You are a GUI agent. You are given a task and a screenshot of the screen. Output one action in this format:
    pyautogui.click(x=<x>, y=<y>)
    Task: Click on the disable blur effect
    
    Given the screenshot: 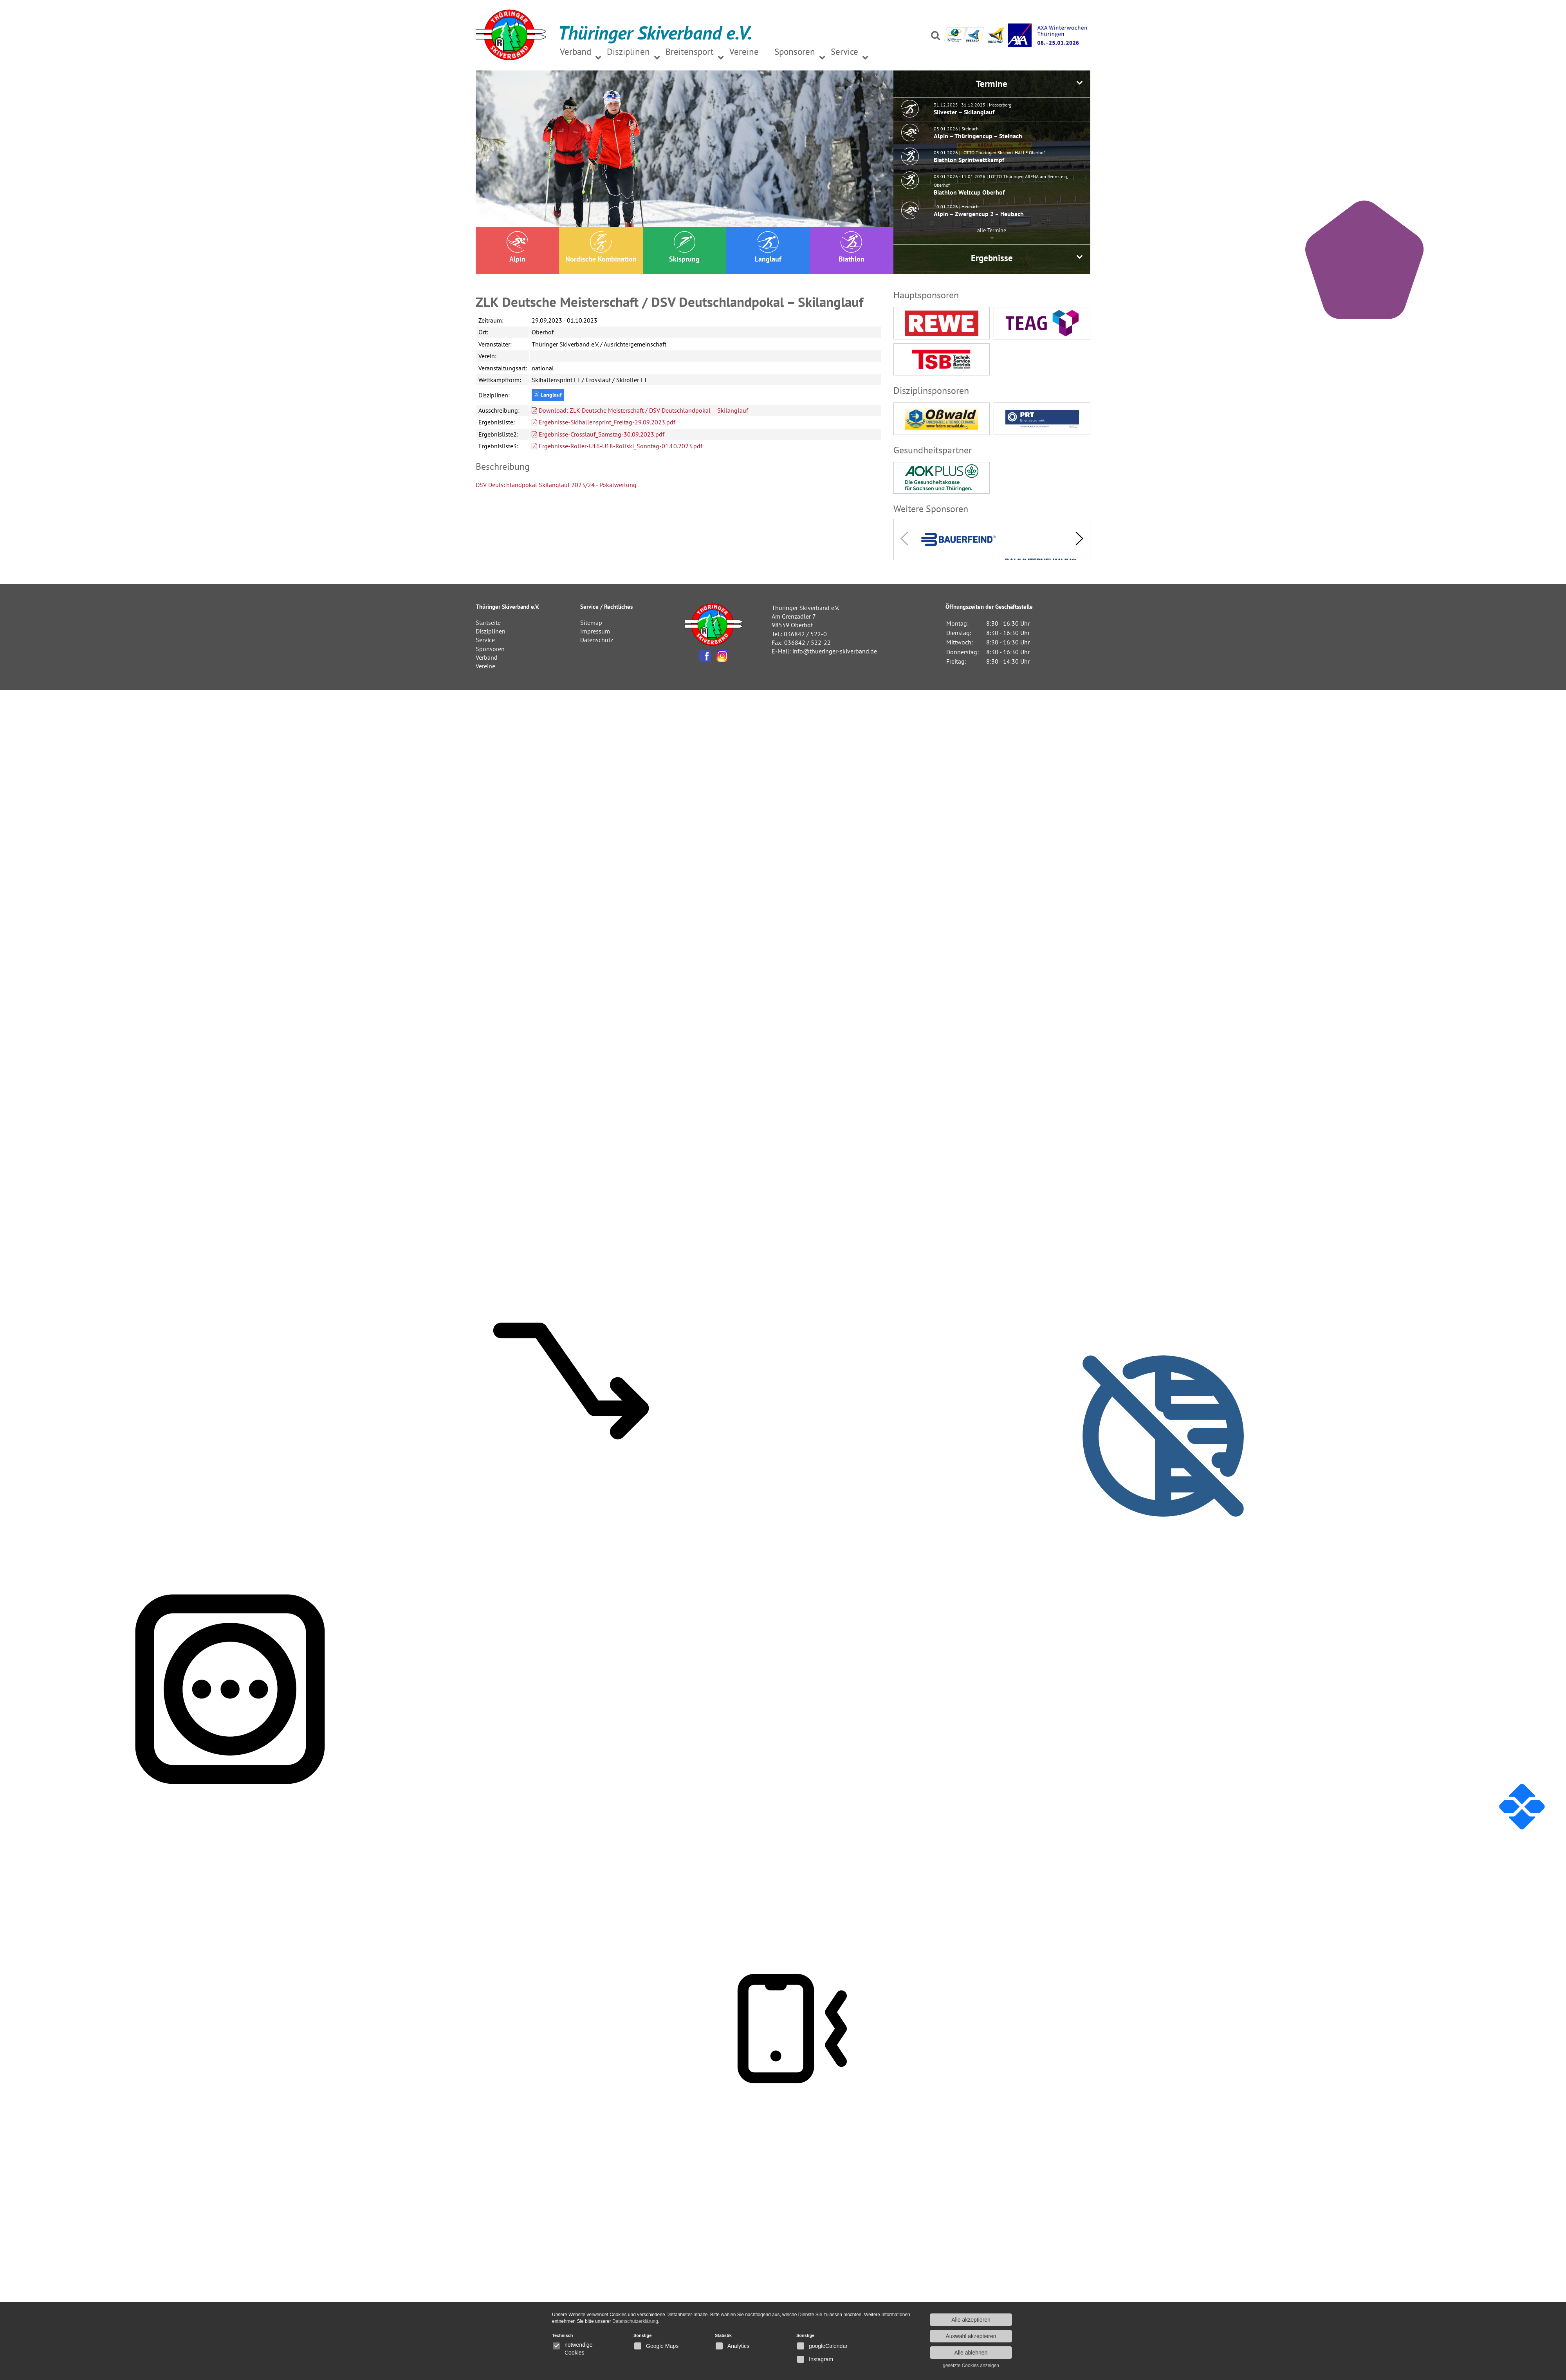 What is the action you would take?
    pyautogui.click(x=1163, y=1436)
    